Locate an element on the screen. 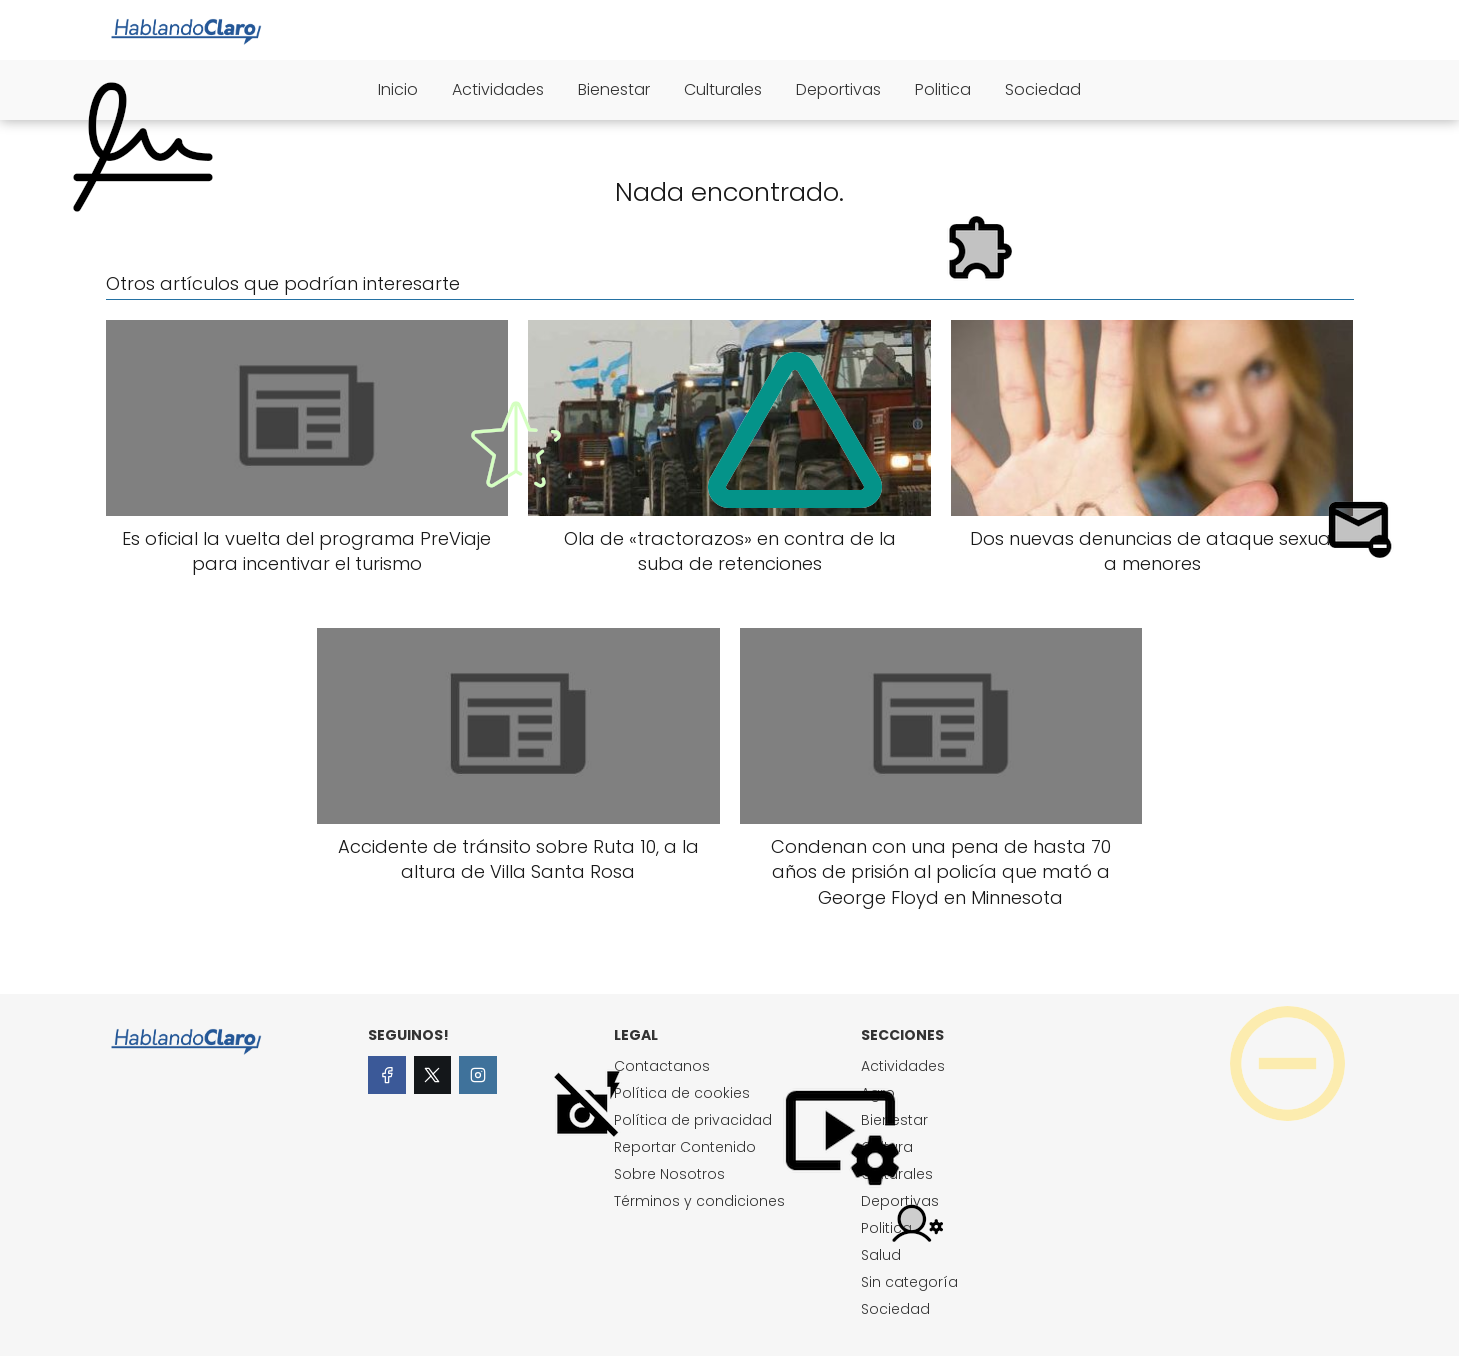 The height and width of the screenshot is (1356, 1459). access video playback settings is located at coordinates (840, 1130).